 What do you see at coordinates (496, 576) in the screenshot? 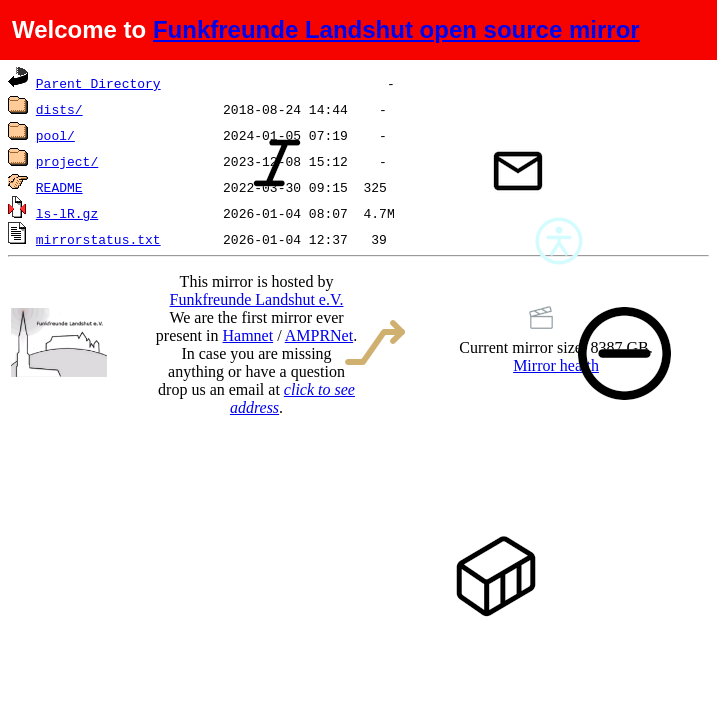
I see `view container or package details` at bounding box center [496, 576].